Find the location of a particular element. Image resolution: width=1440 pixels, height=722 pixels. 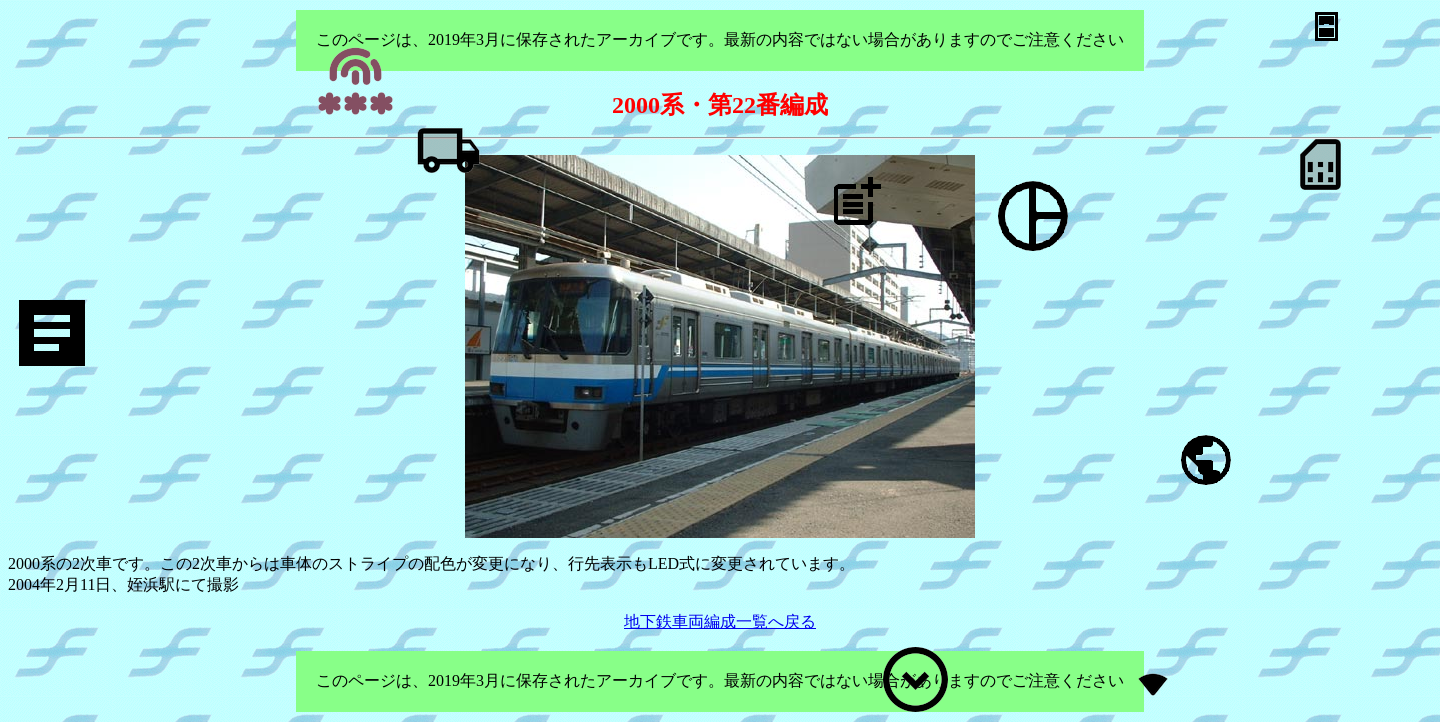

create a new post or document is located at coordinates (856, 202).